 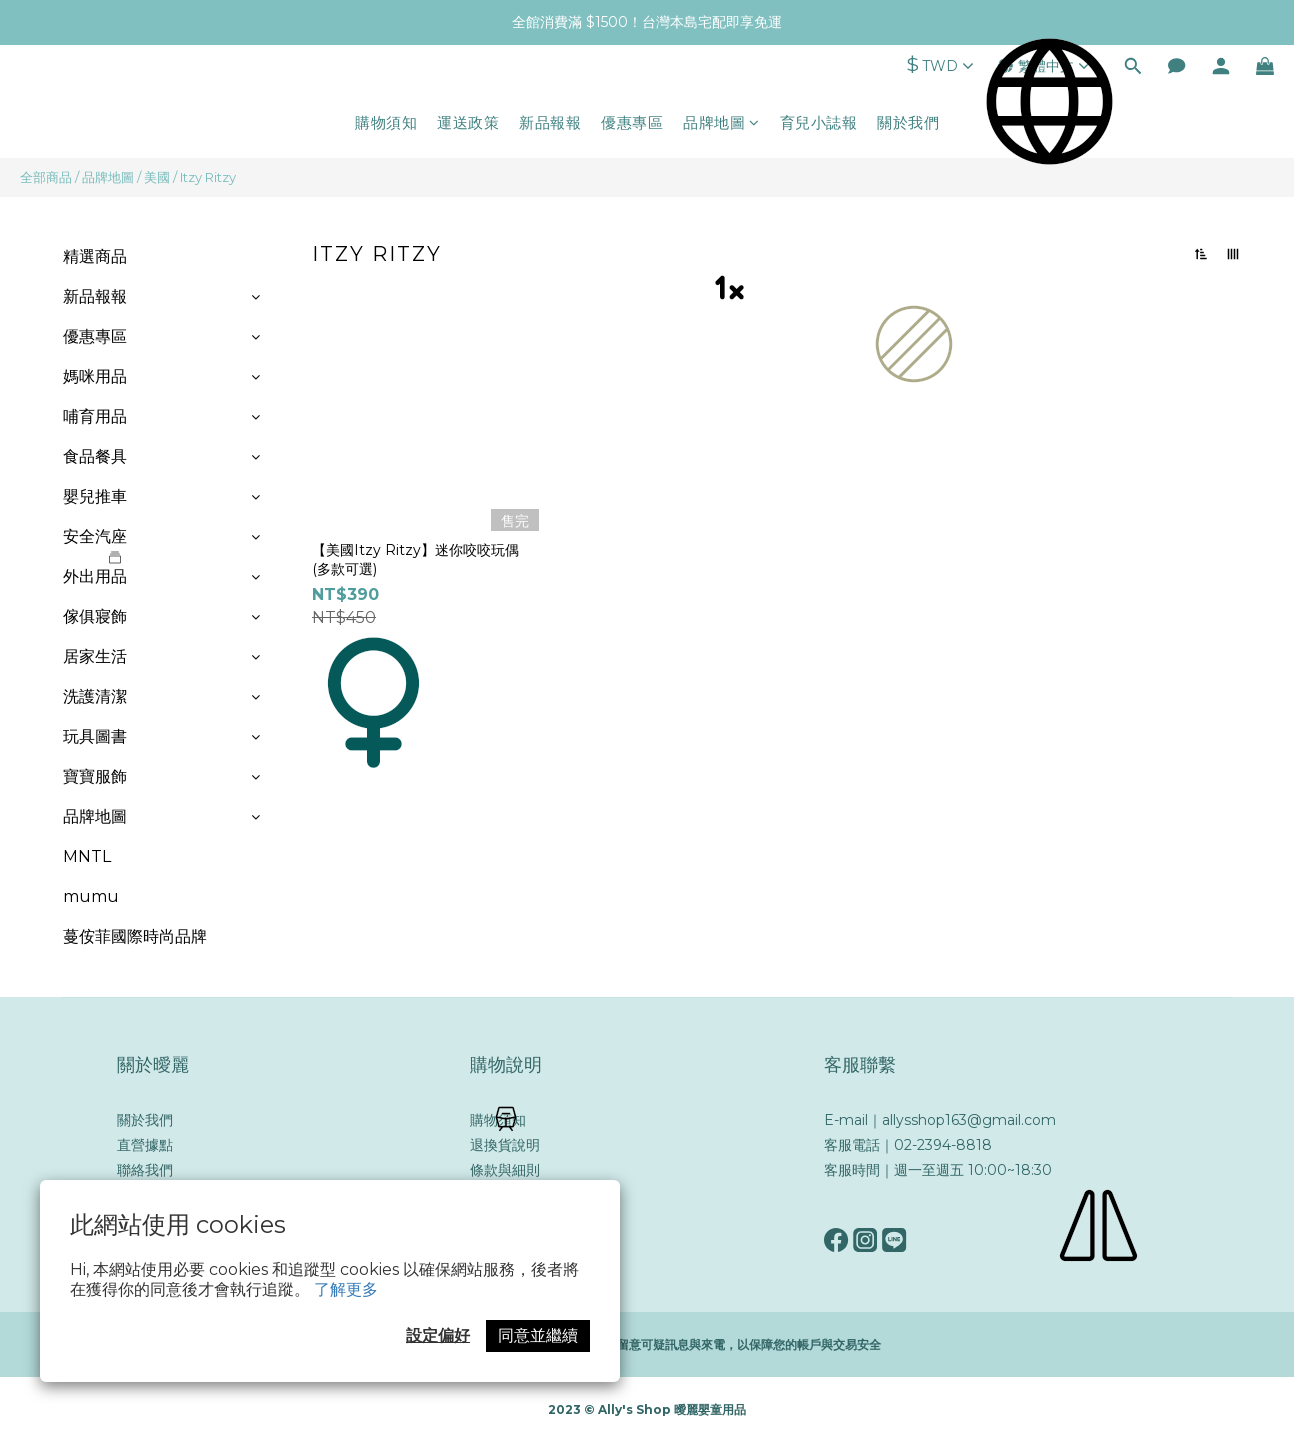 What do you see at coordinates (373, 700) in the screenshot?
I see `indicates female gender option` at bounding box center [373, 700].